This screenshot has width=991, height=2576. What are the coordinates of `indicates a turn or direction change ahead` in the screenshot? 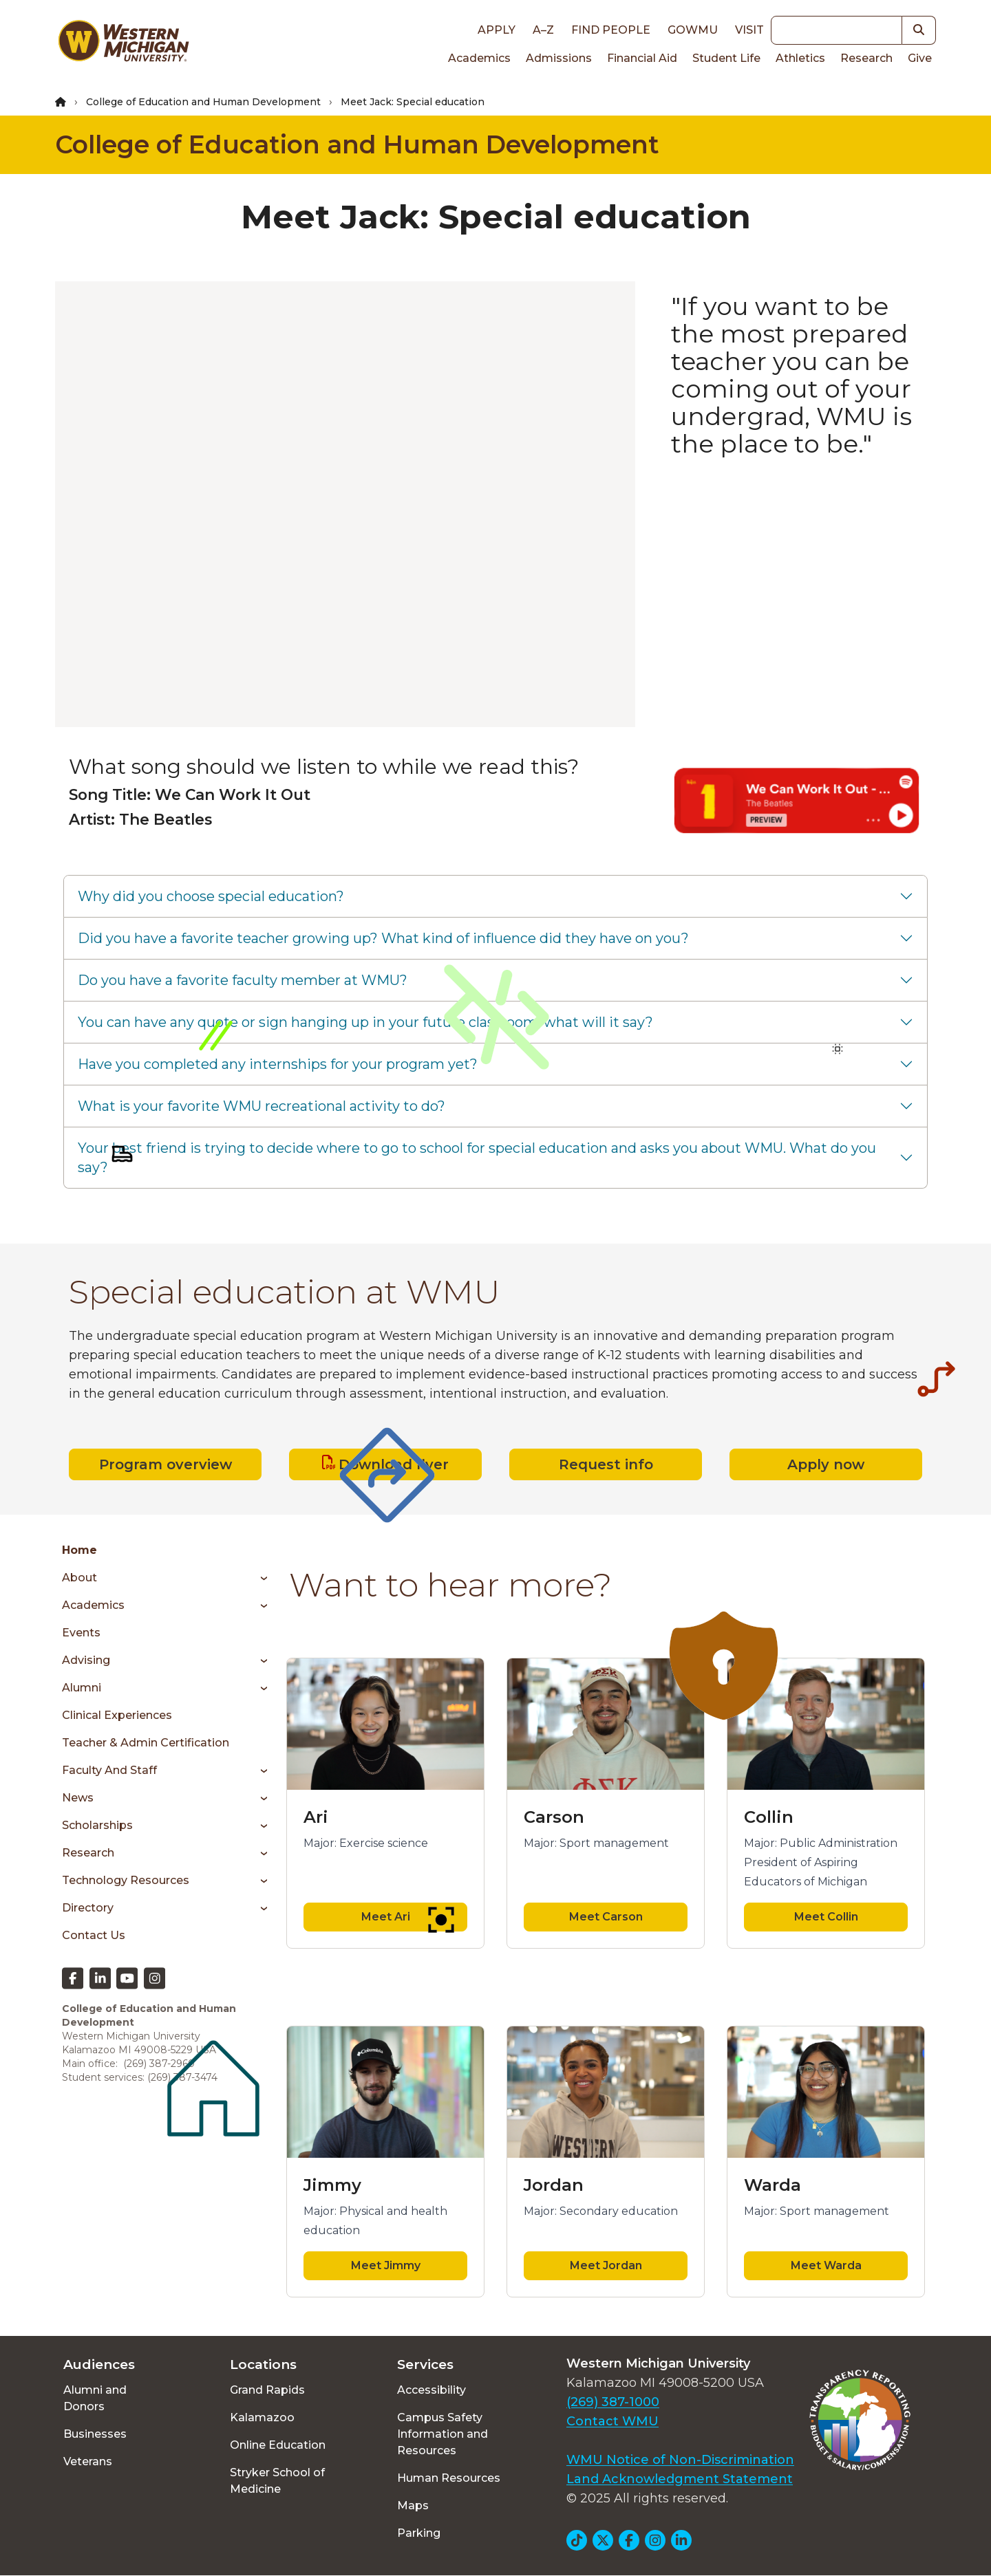 It's located at (387, 1475).